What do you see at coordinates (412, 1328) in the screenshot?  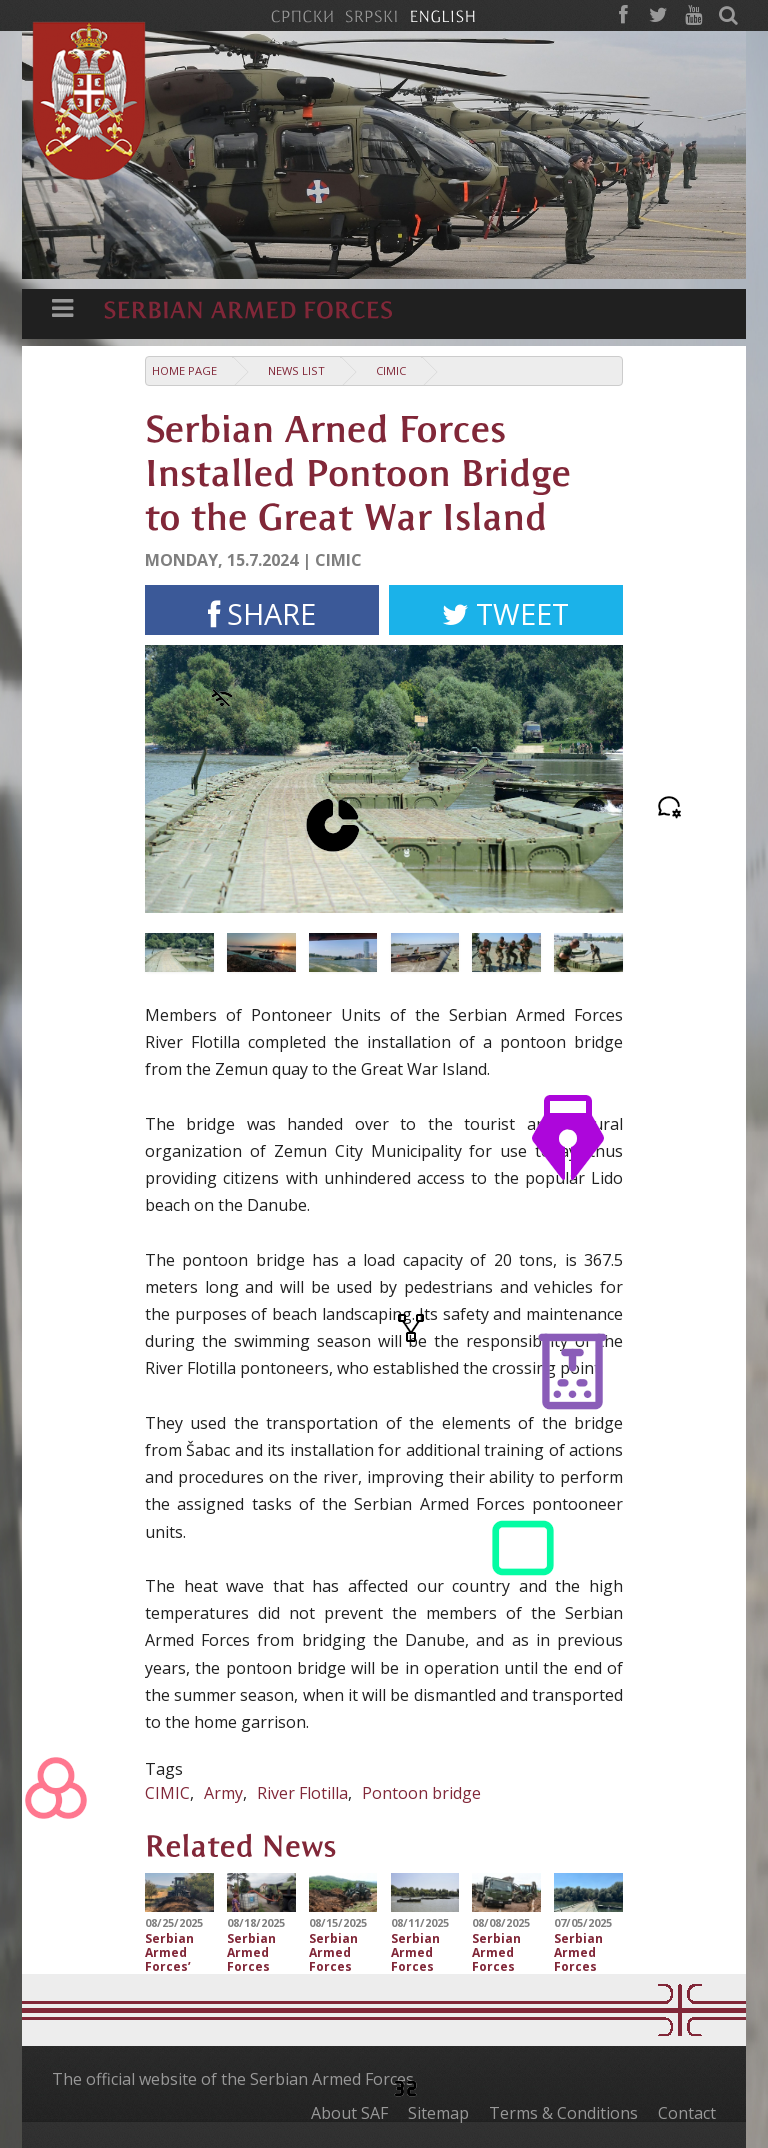 I see `view parent classes or supertypes in code hierarchy` at bounding box center [412, 1328].